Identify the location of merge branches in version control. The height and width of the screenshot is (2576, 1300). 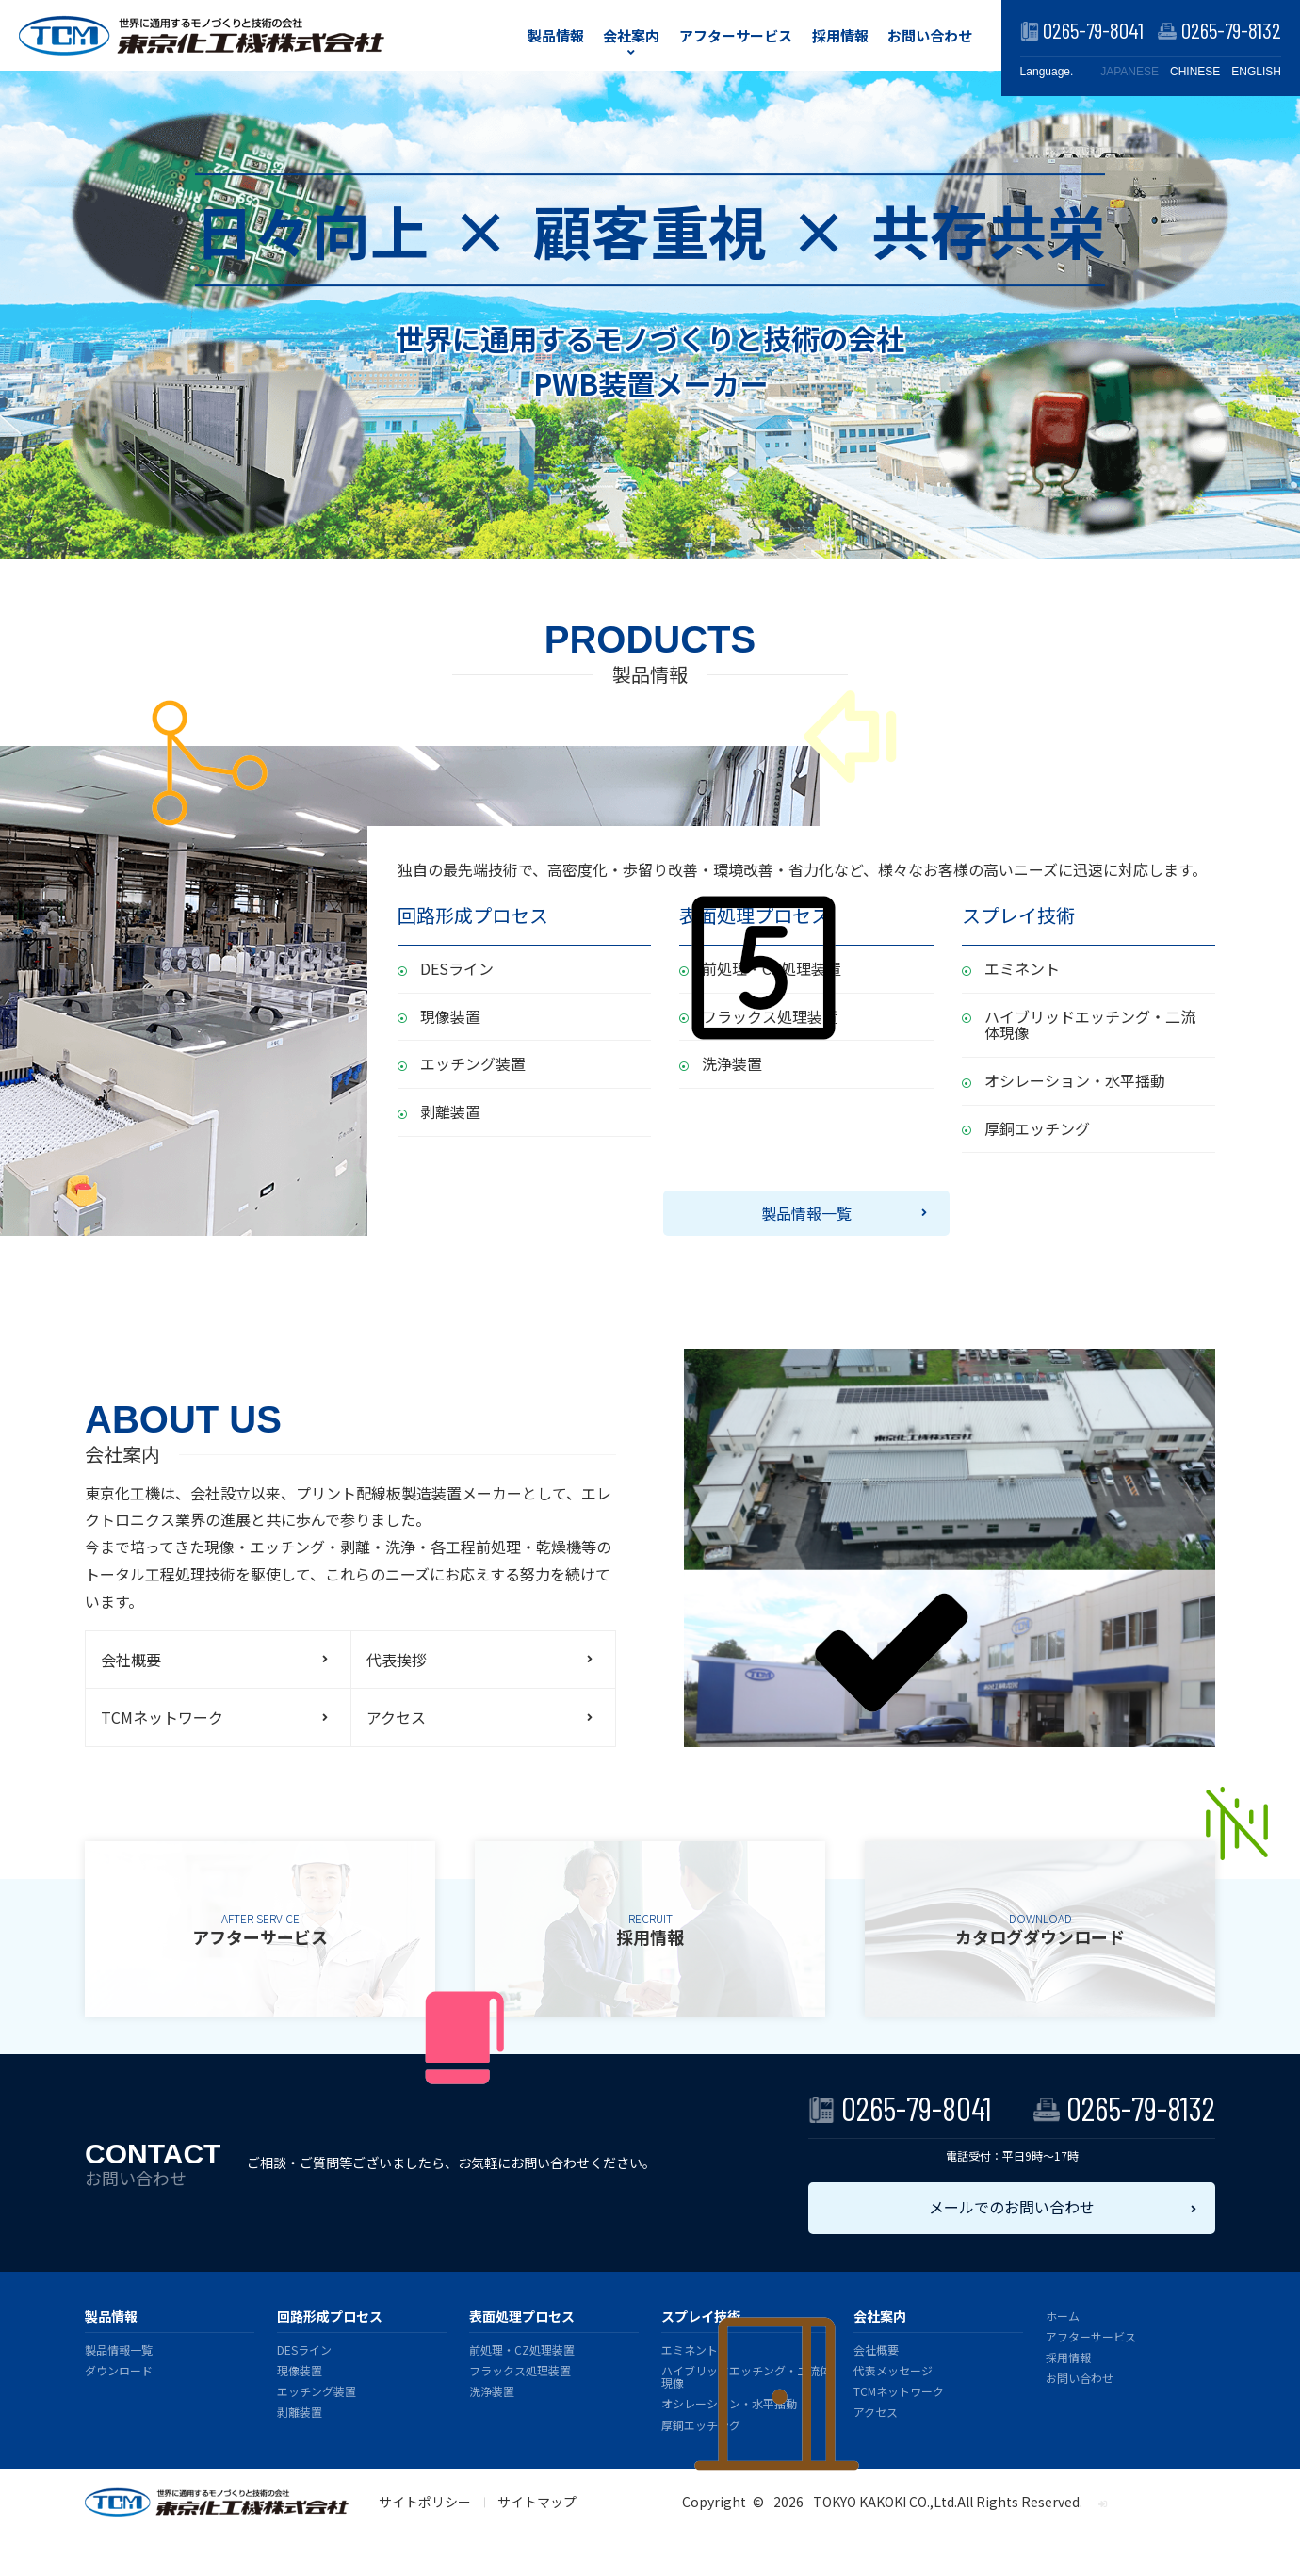
(200, 763).